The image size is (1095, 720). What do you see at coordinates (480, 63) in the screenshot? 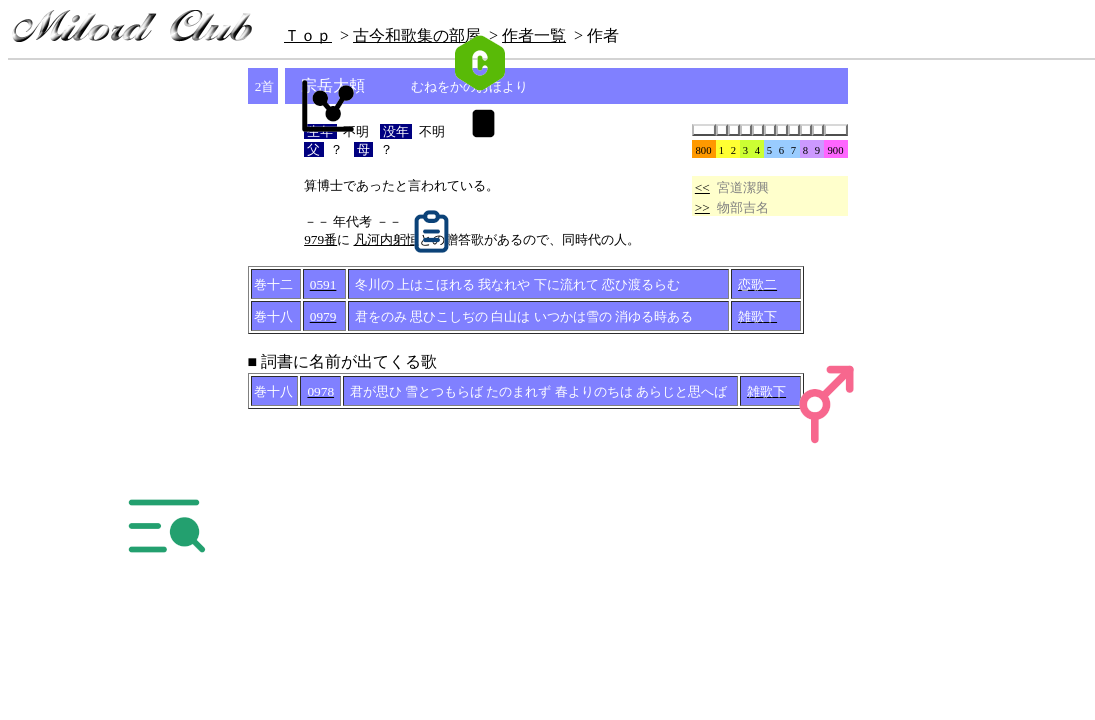
I see `indicates a "C" category or classification level` at bounding box center [480, 63].